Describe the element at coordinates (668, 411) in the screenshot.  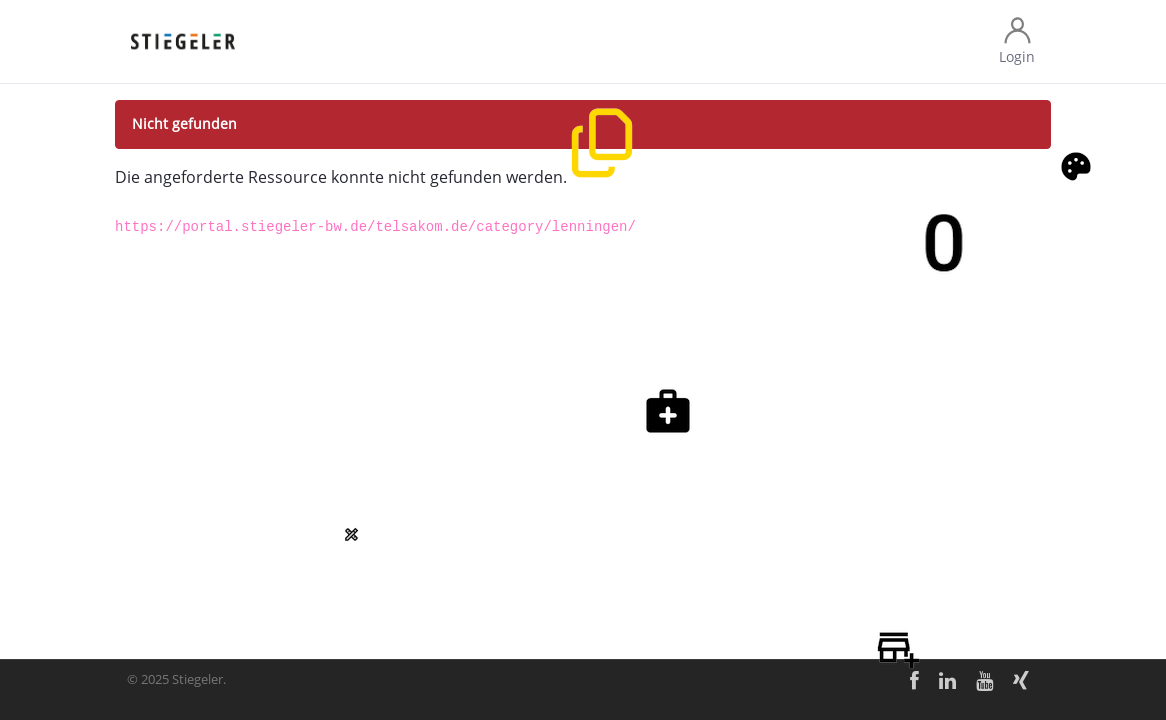
I see `access medical or health services` at that location.